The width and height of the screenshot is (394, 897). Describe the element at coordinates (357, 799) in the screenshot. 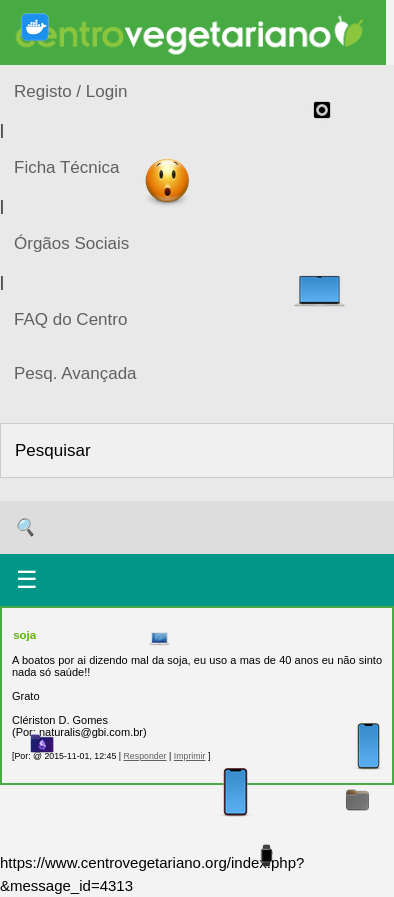

I see `open folder to view contents` at that location.